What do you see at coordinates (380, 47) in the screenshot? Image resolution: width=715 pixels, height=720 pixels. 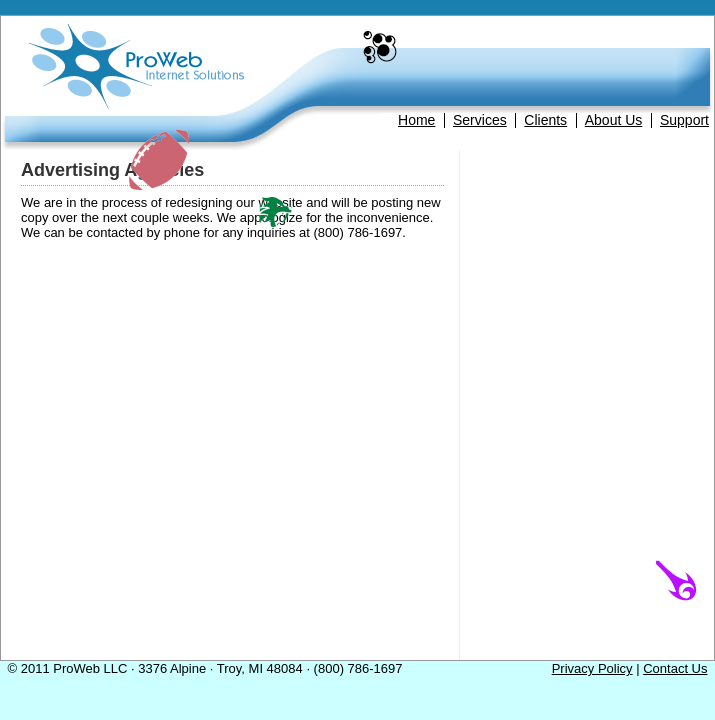 I see `indicates a bubbling or processing animation` at bounding box center [380, 47].